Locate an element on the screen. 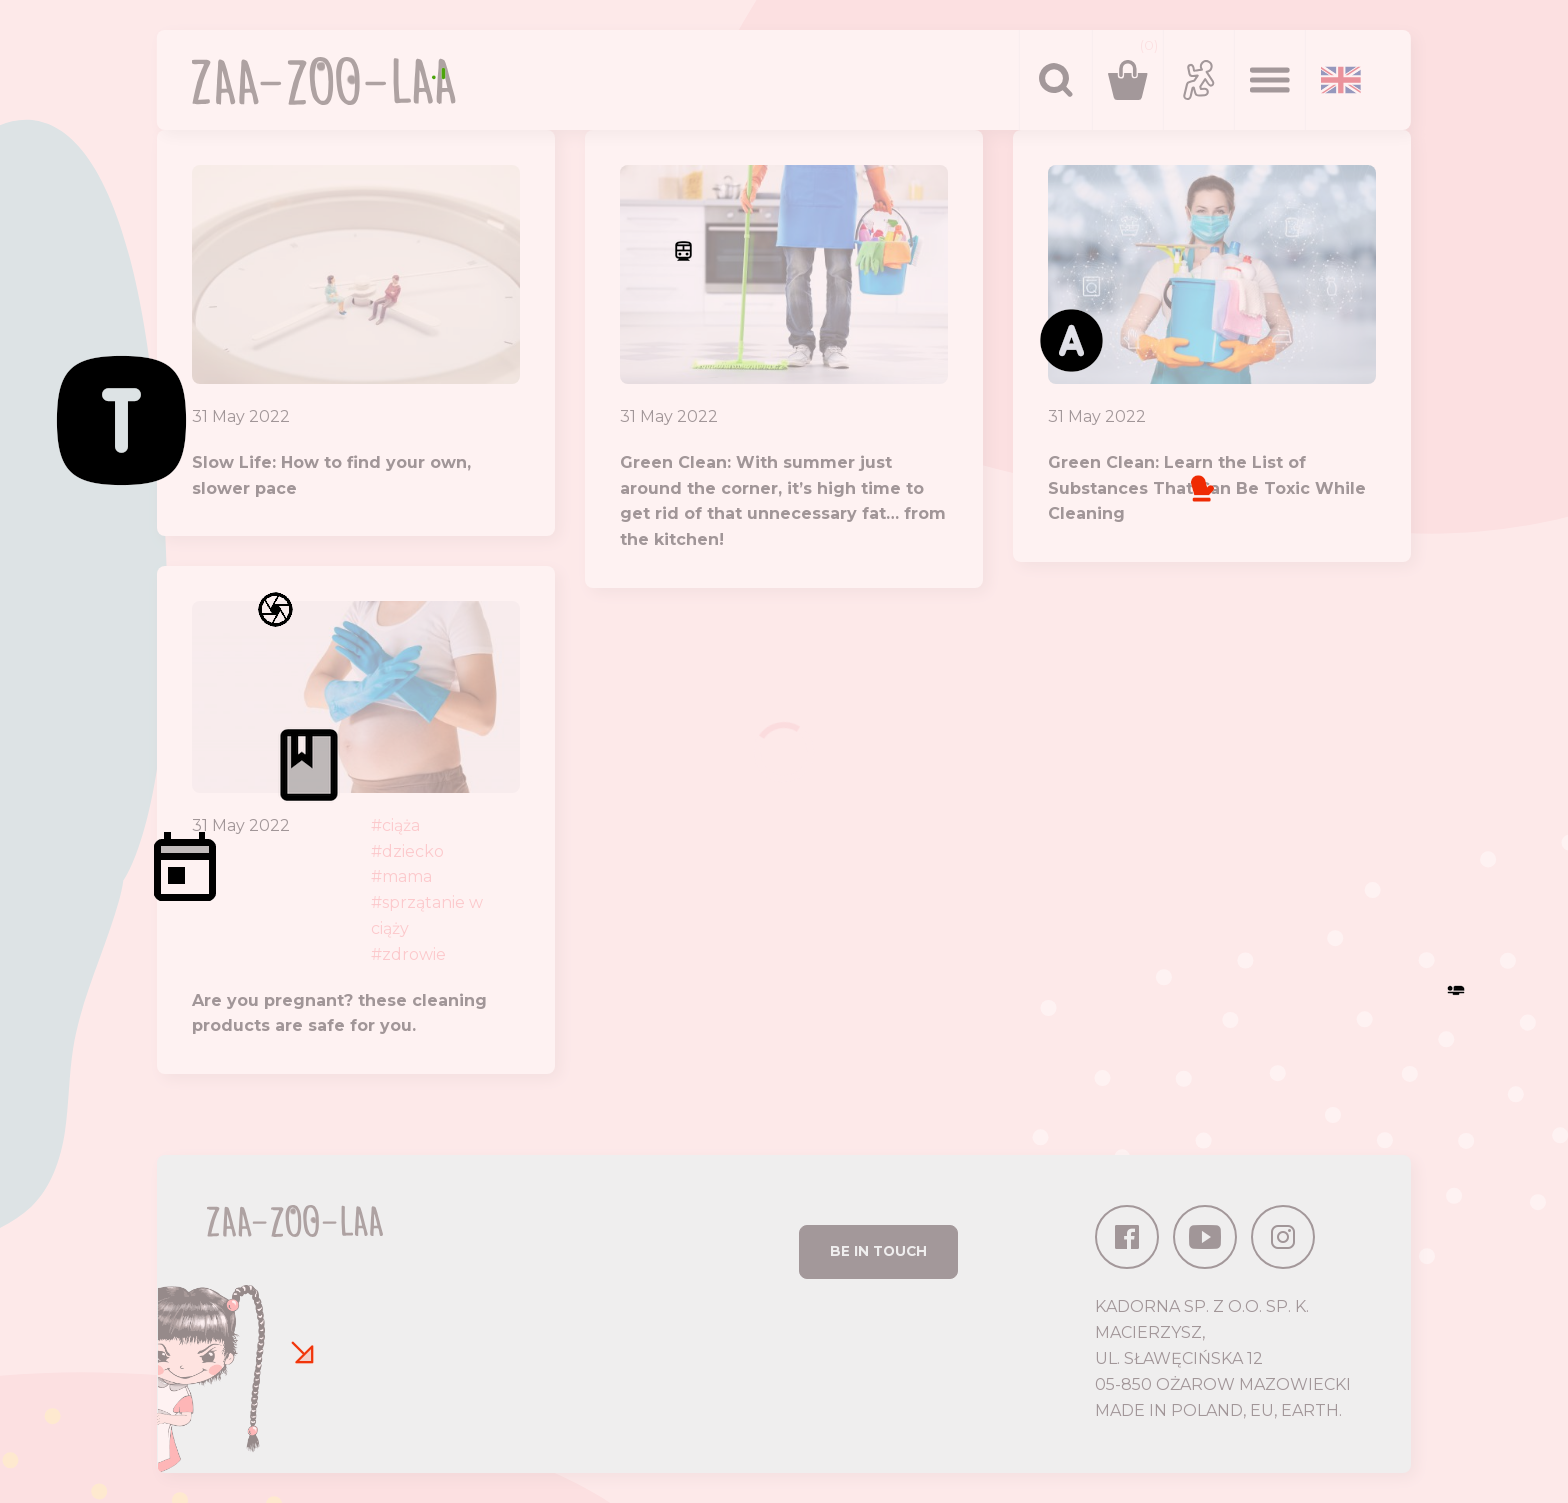  indicates cold weather or winter conditions is located at coordinates (1202, 488).